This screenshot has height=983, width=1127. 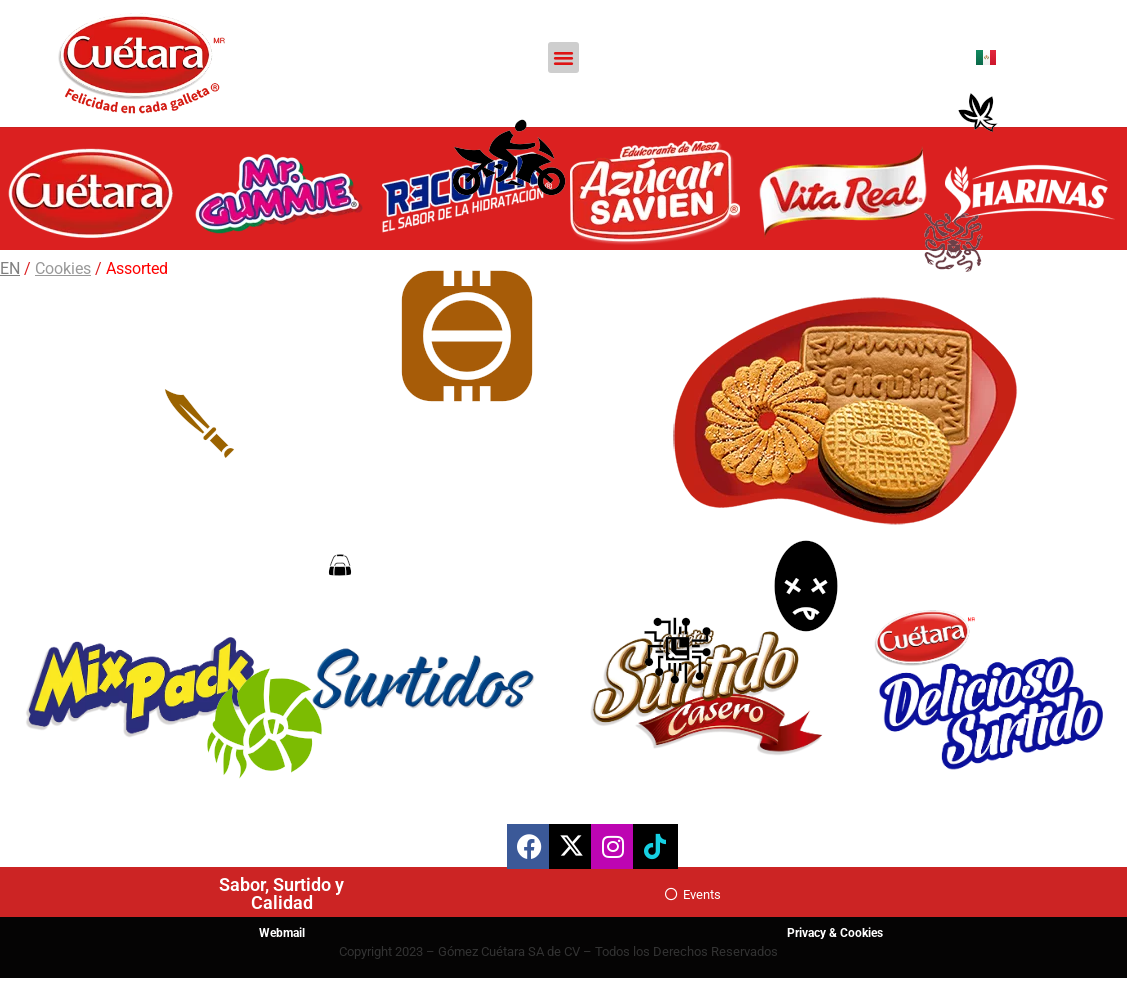 What do you see at coordinates (467, 336) in the screenshot?
I see `represents a microchip or processor component` at bounding box center [467, 336].